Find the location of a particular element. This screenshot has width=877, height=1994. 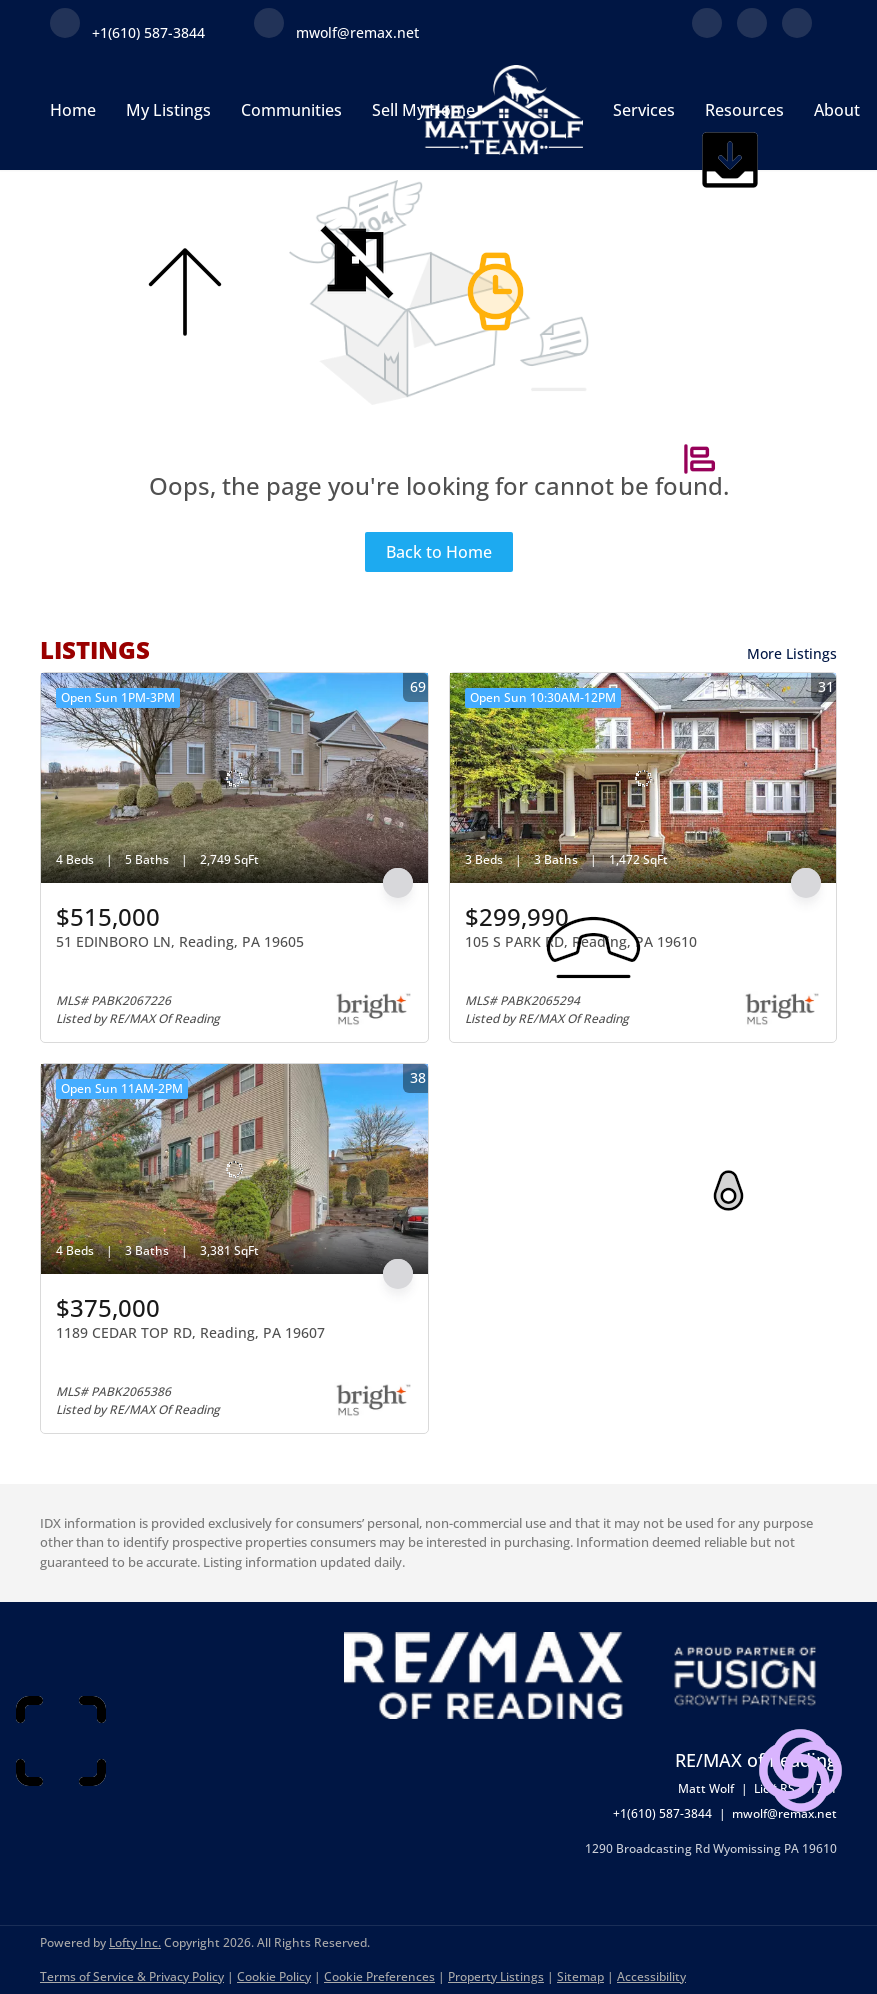

scroll to top of page is located at coordinates (185, 292).